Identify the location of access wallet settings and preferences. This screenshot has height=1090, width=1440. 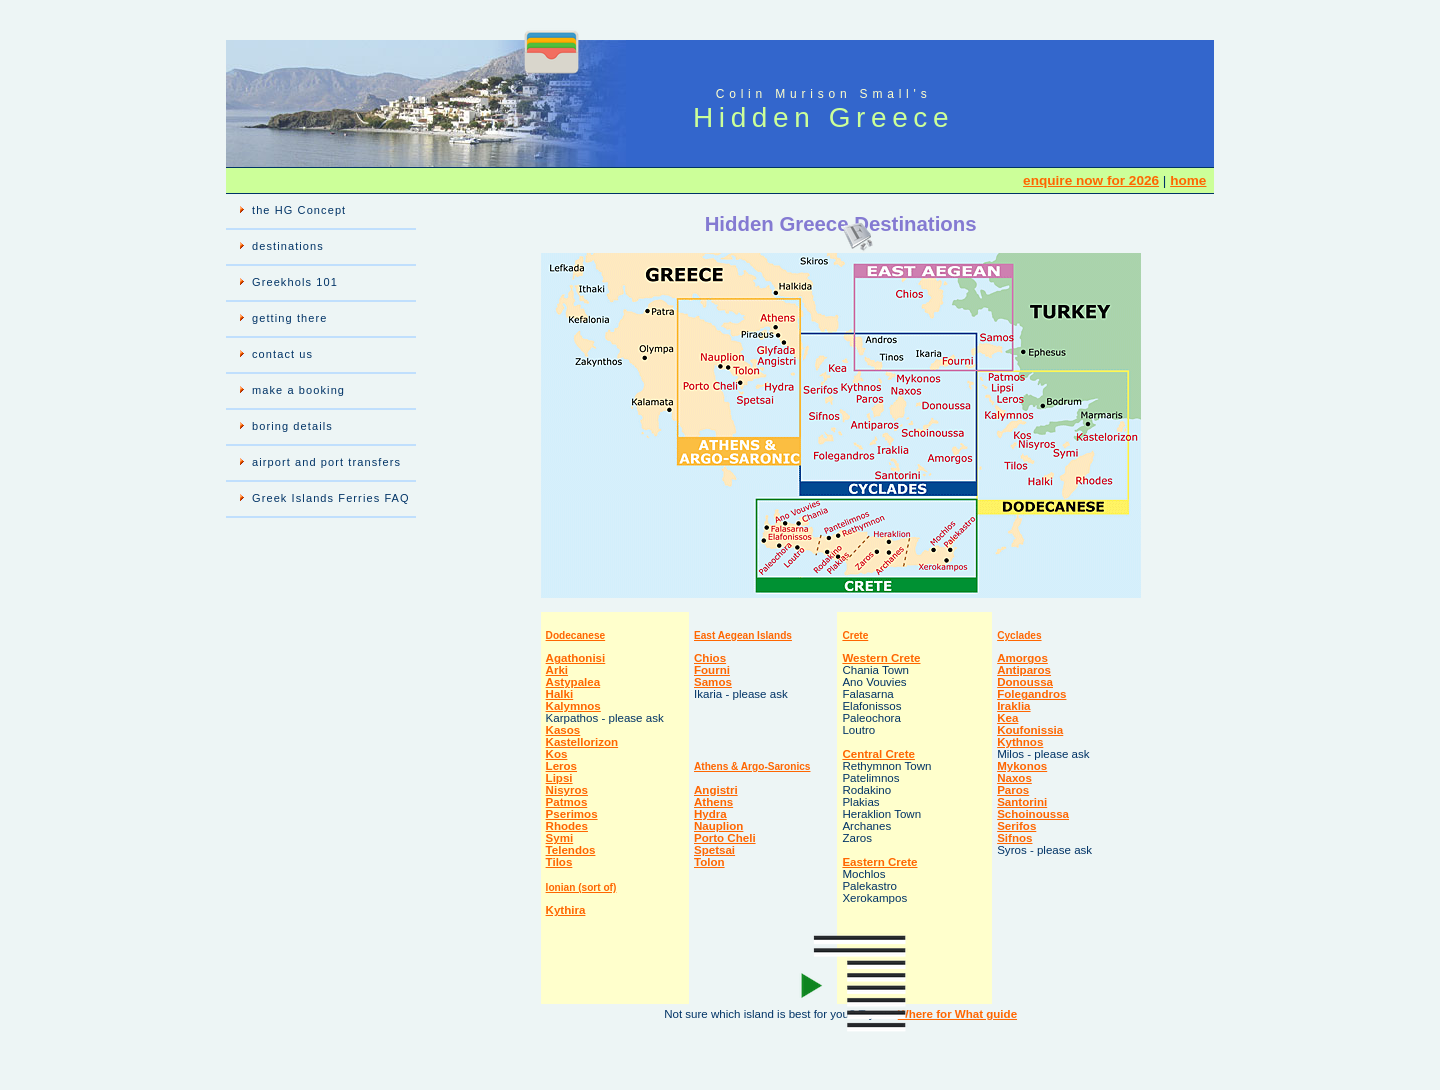
(551, 51).